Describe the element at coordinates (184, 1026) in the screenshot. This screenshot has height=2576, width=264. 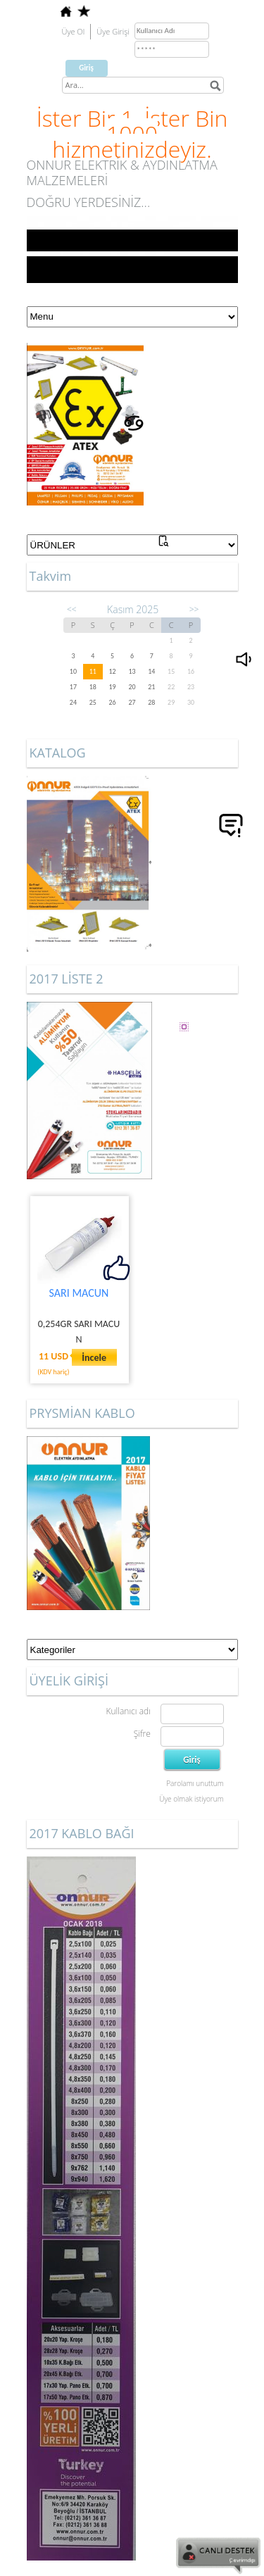
I see `select all items in the current view` at that location.